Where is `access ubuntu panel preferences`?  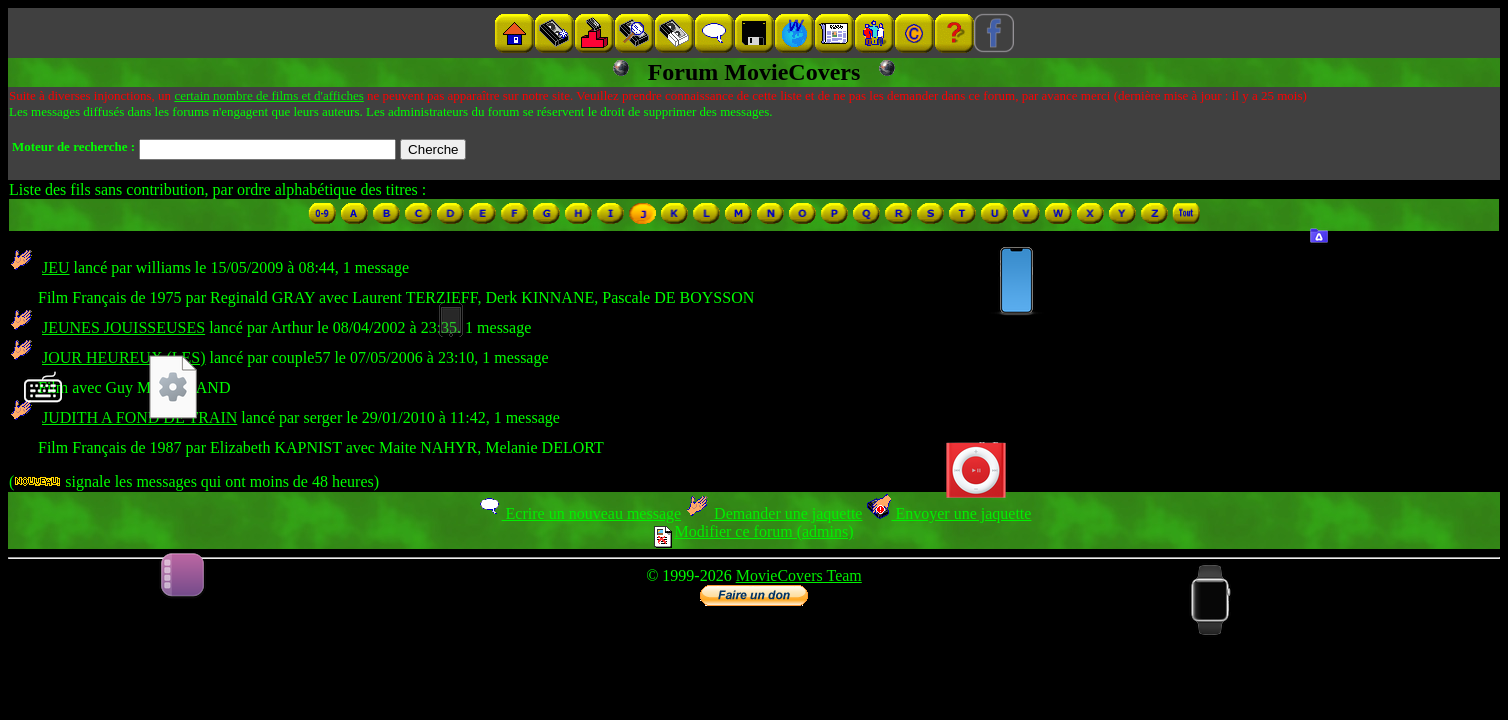 access ubuntu panel preferences is located at coordinates (182, 575).